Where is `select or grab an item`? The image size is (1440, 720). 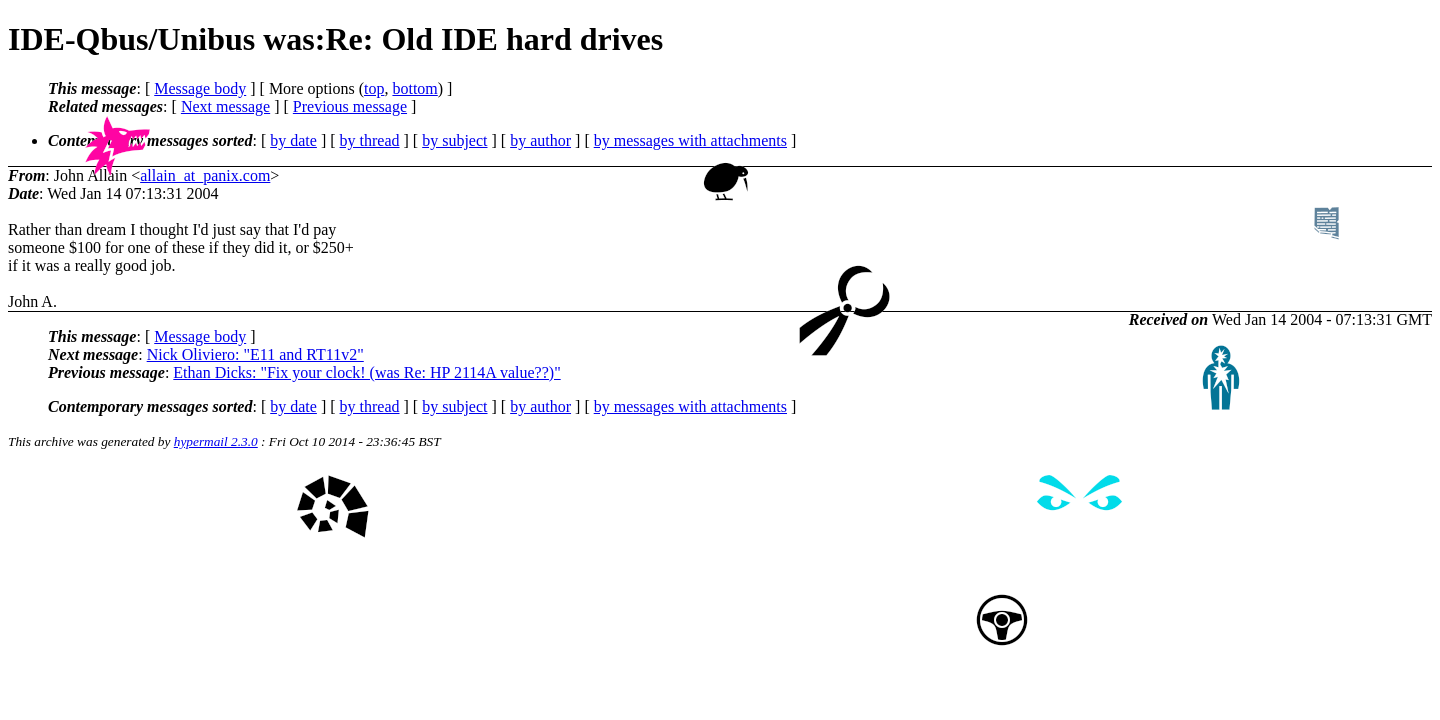
select or grab an item is located at coordinates (844, 310).